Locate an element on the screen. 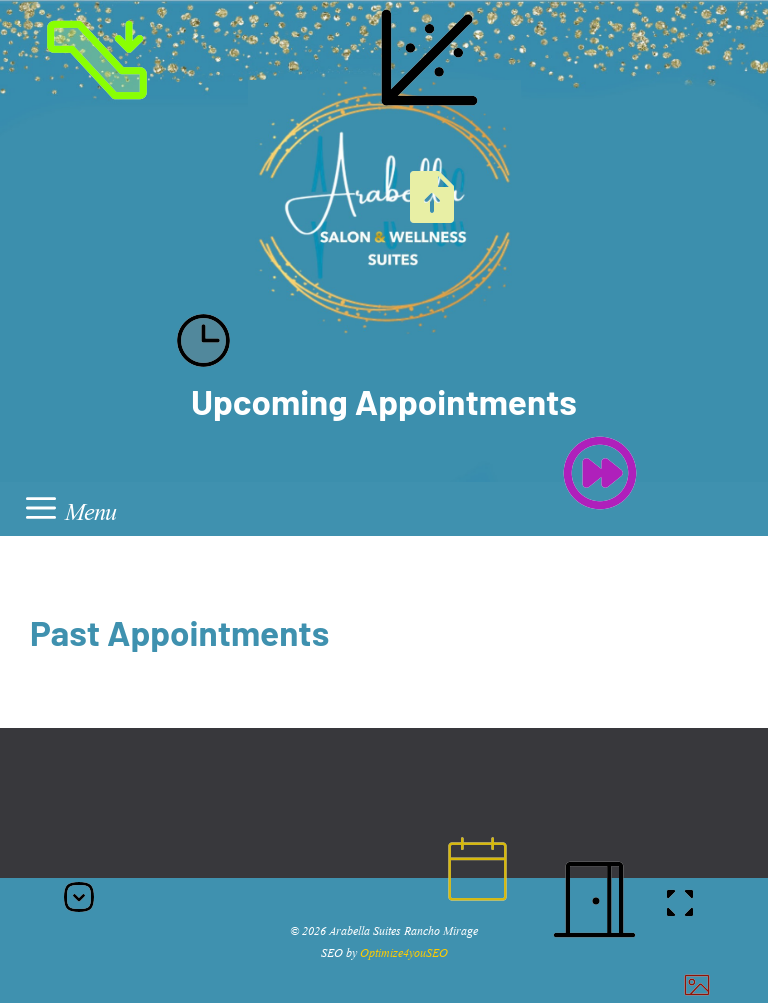 The height and width of the screenshot is (1003, 768). view covariate analysis chart is located at coordinates (429, 57).